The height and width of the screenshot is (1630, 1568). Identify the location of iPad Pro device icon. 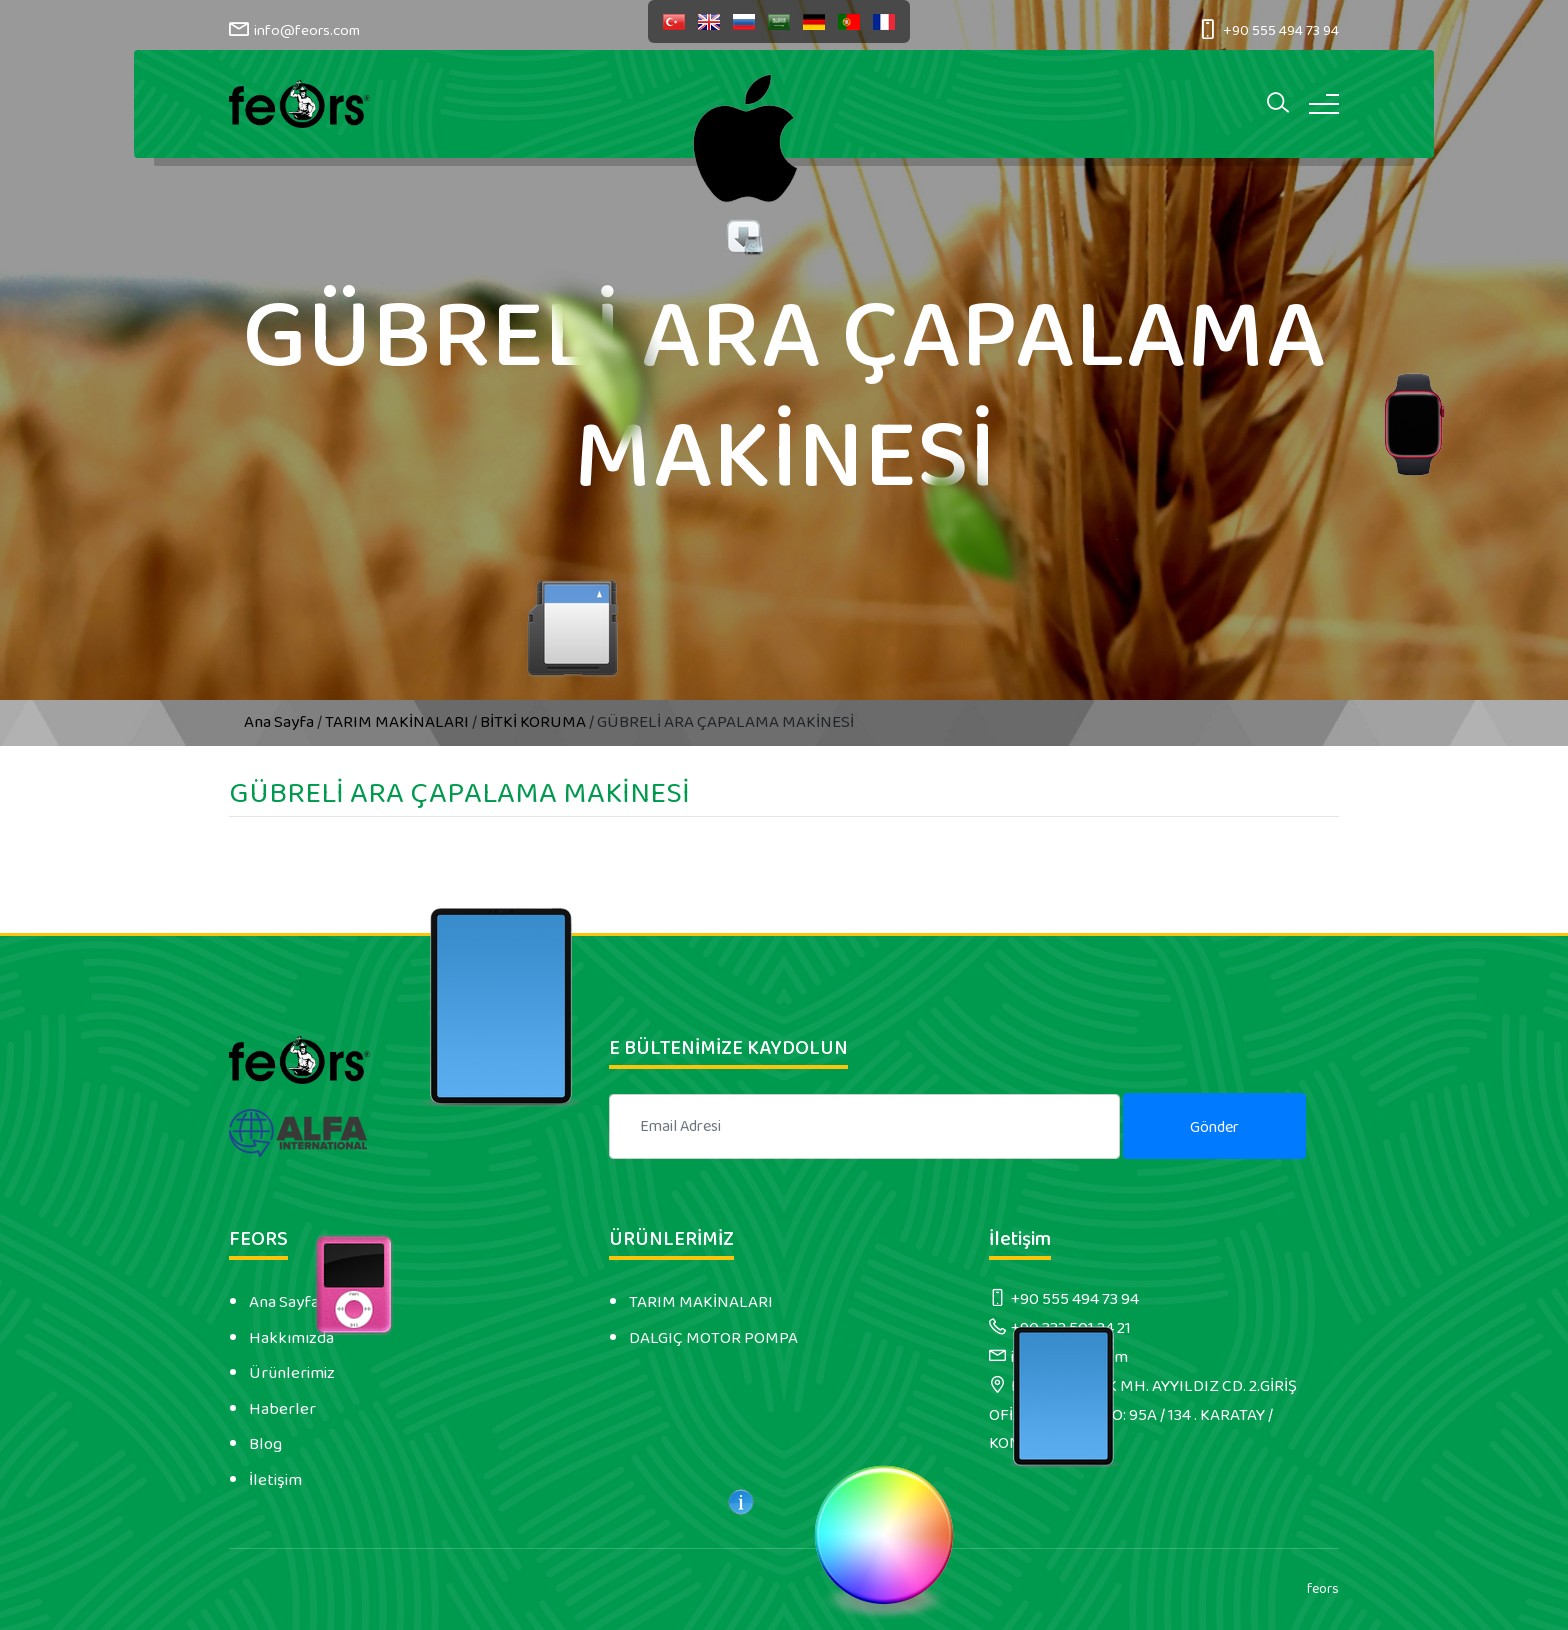
(501, 1008).